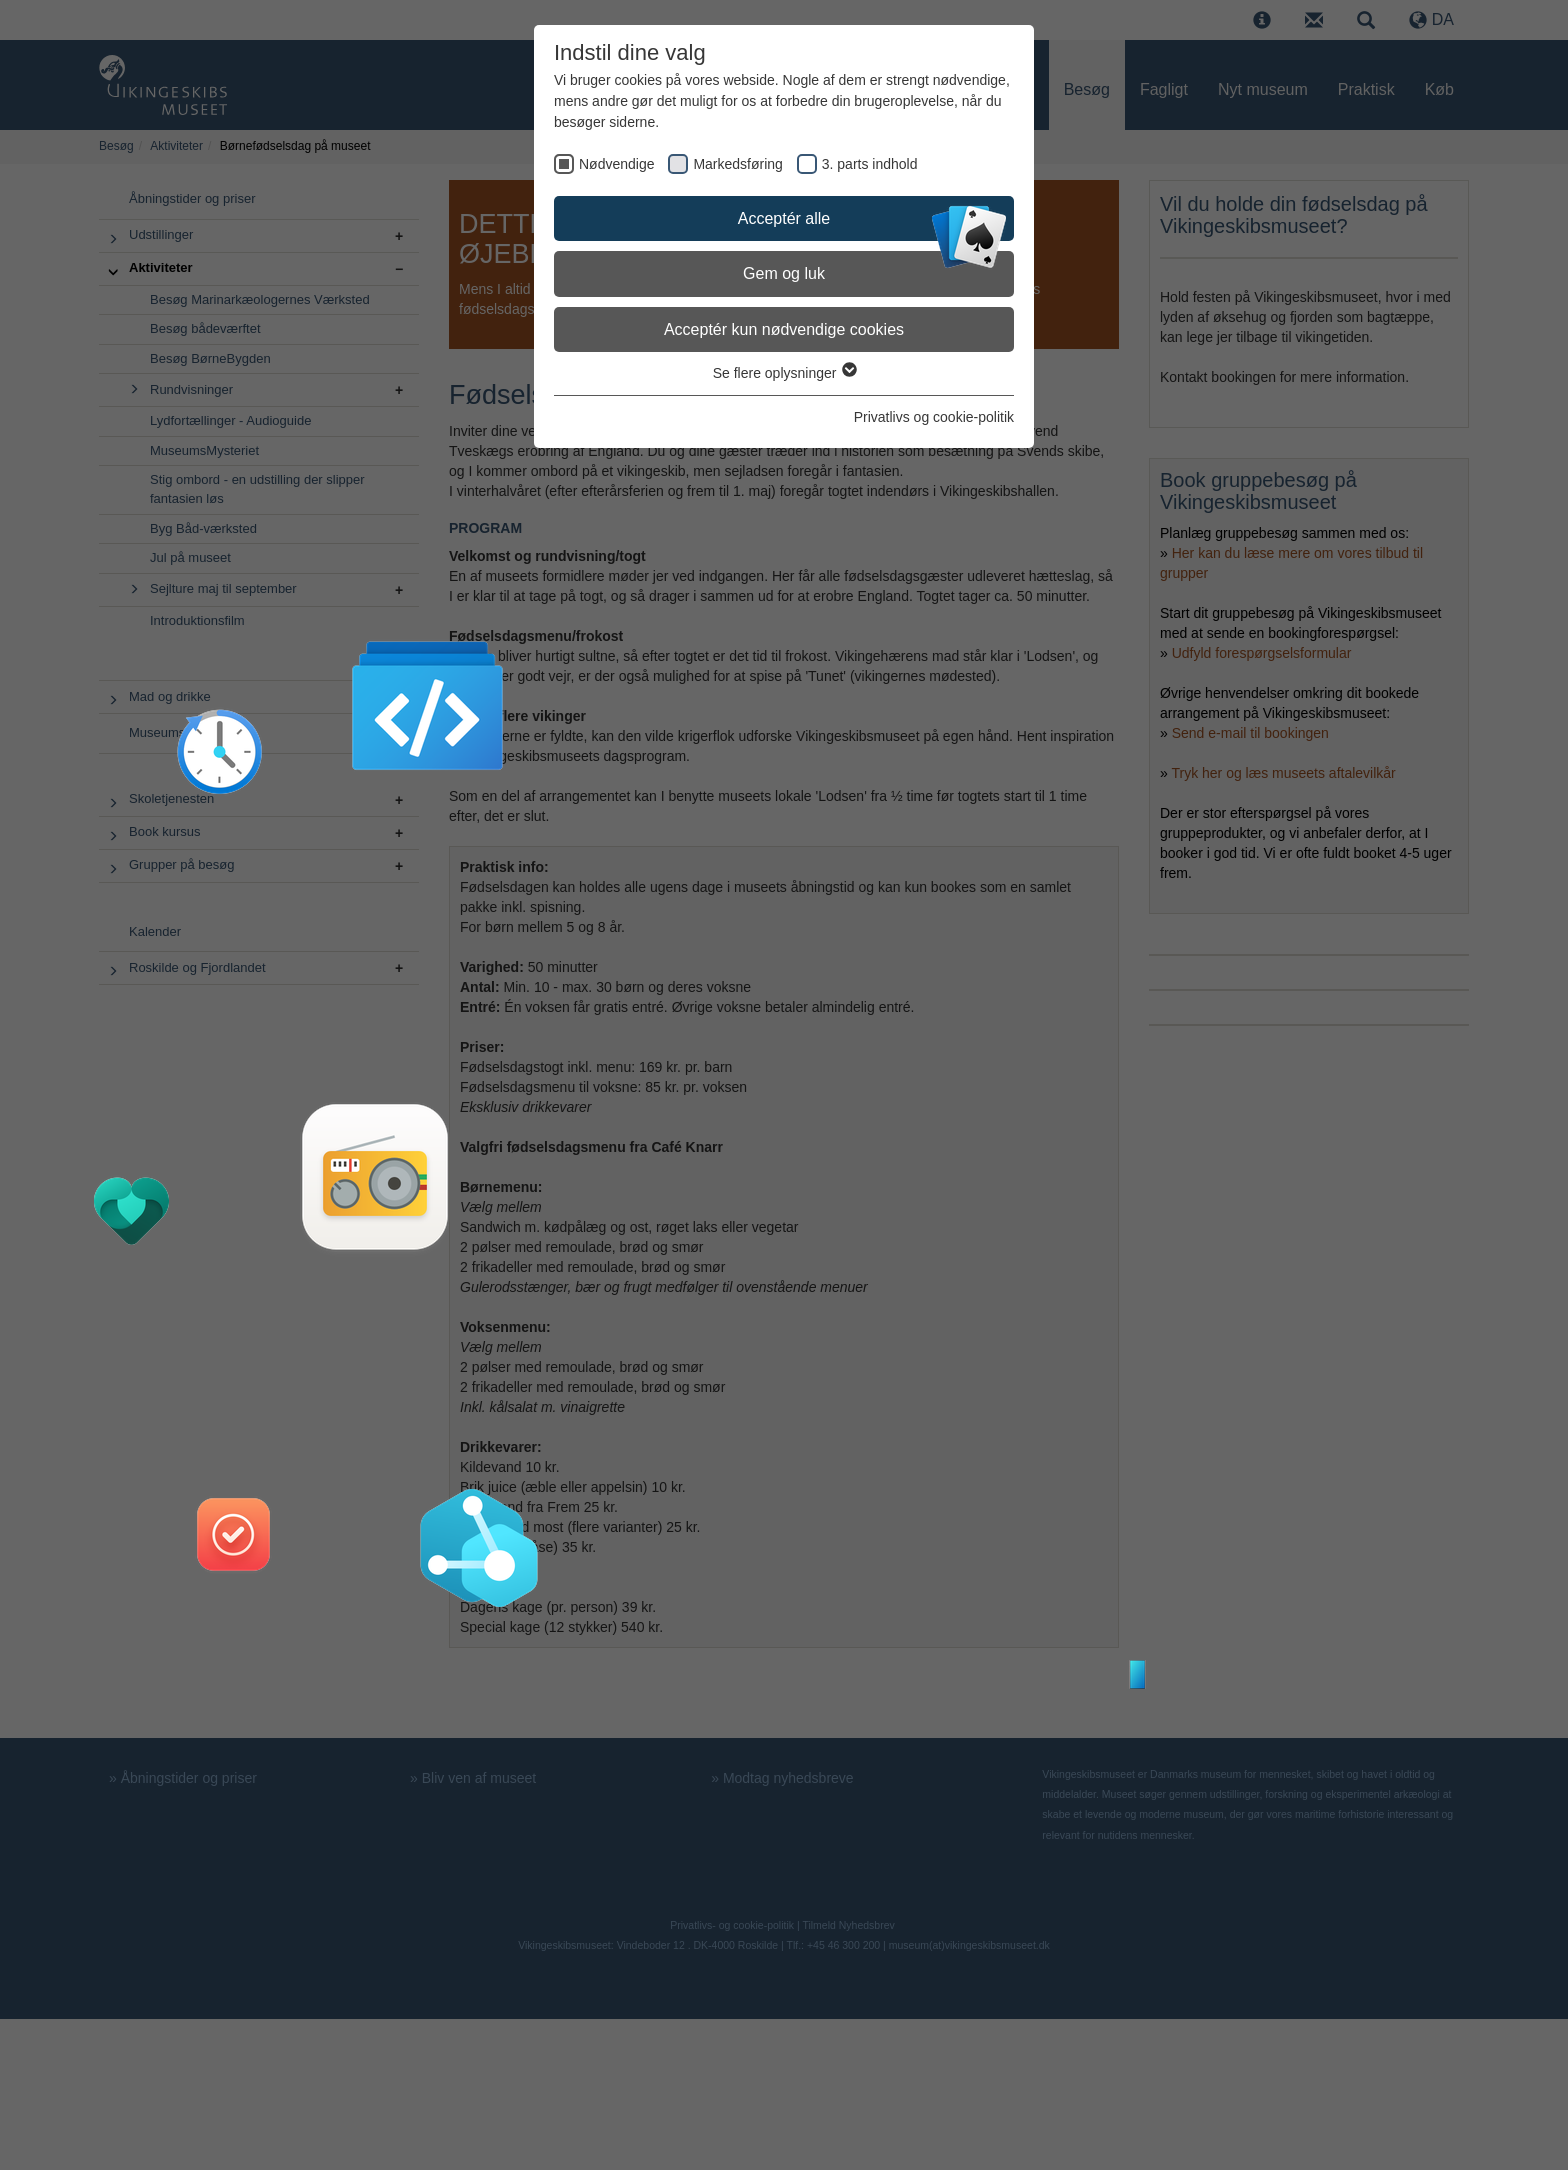 The height and width of the screenshot is (2170, 1568). Describe the element at coordinates (375, 1177) in the screenshot. I see `open goodvibes internet radio app` at that location.